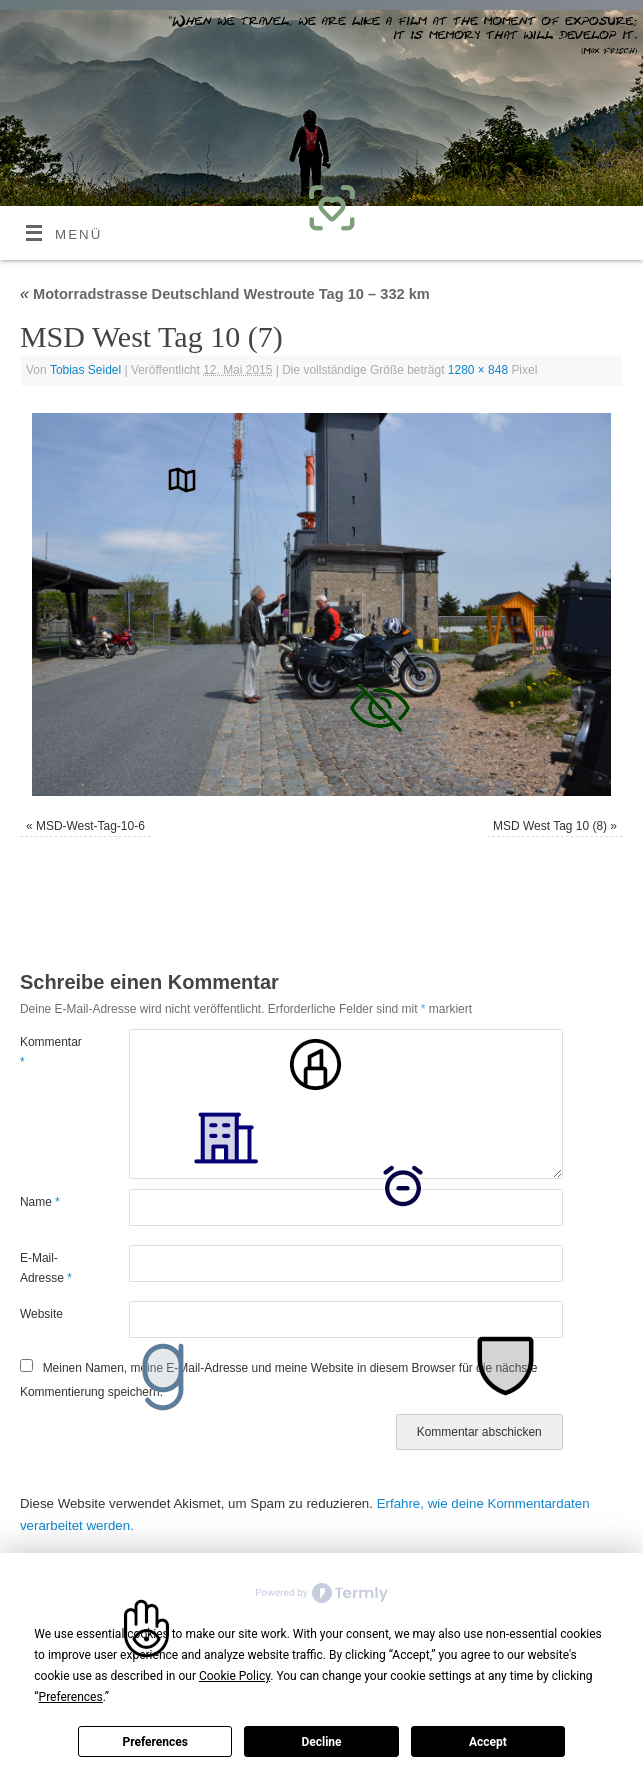 The width and height of the screenshot is (643, 1787). I want to click on highlight or mark selected text, so click(315, 1064).